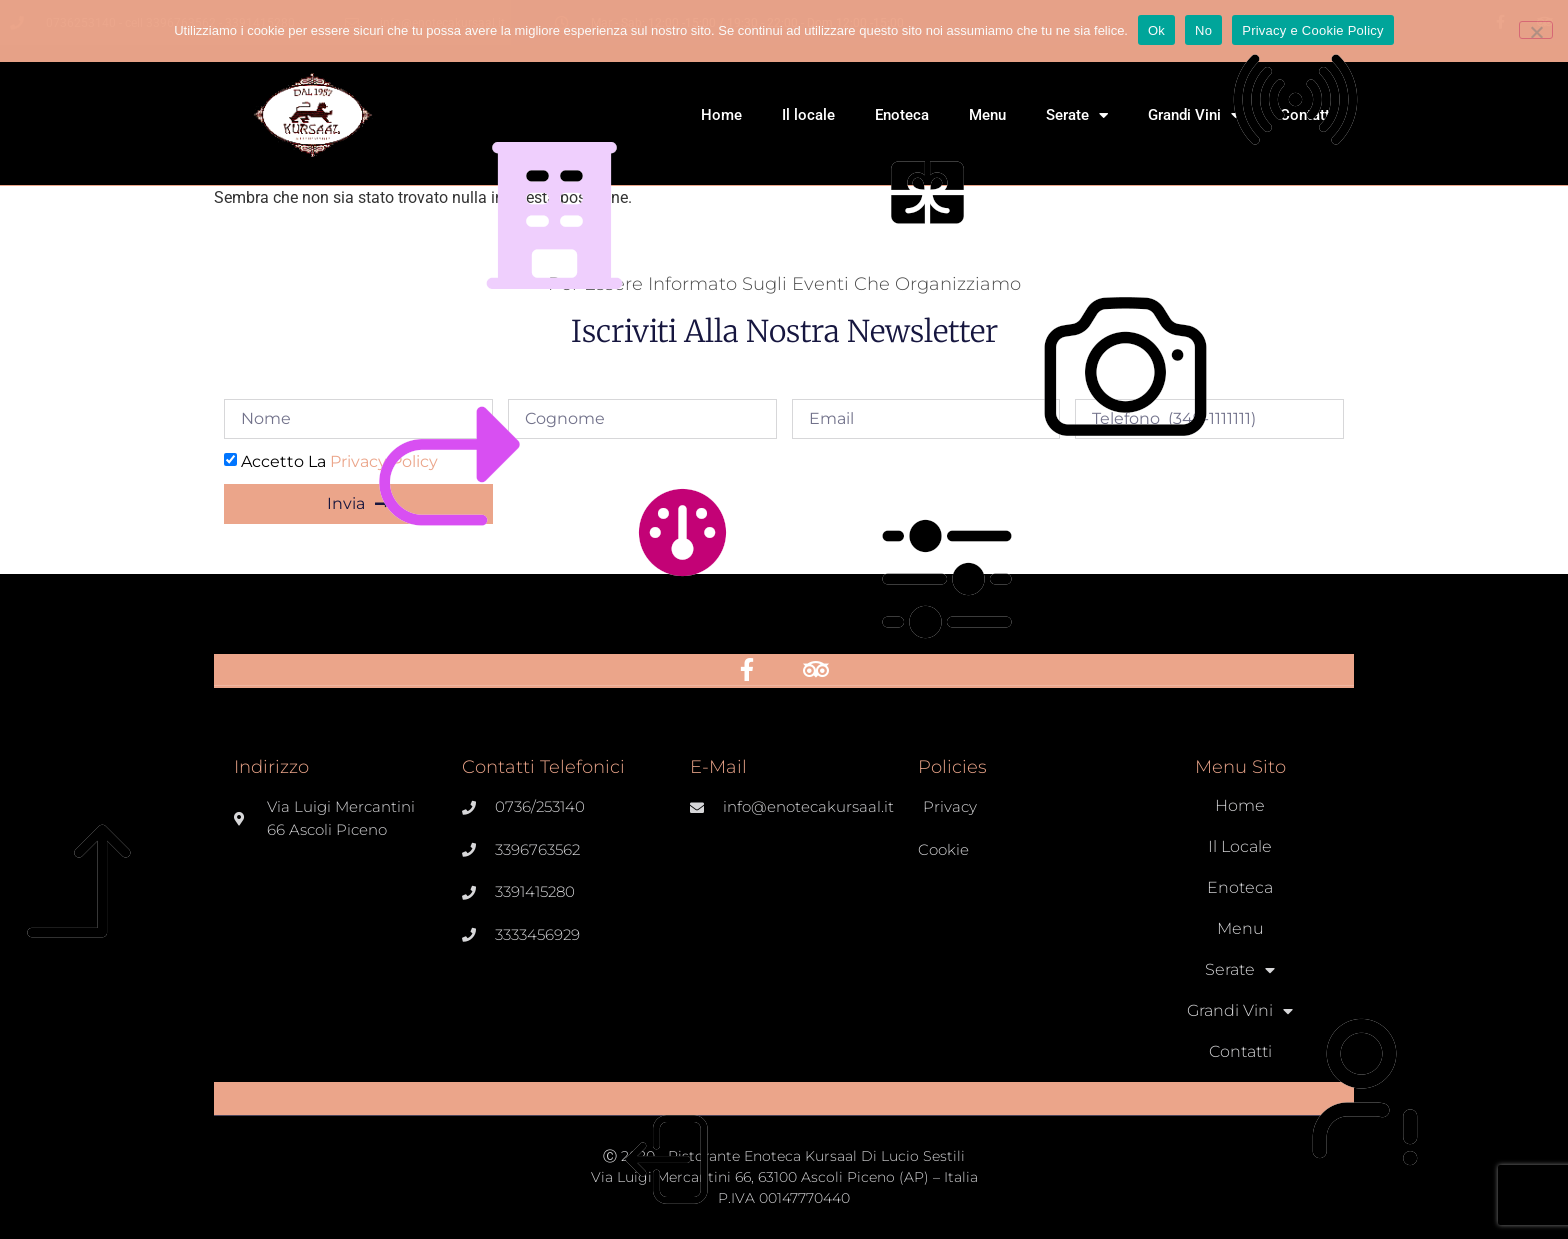 This screenshot has width=1568, height=1239. What do you see at coordinates (673, 1159) in the screenshot?
I see `log out of your account` at bounding box center [673, 1159].